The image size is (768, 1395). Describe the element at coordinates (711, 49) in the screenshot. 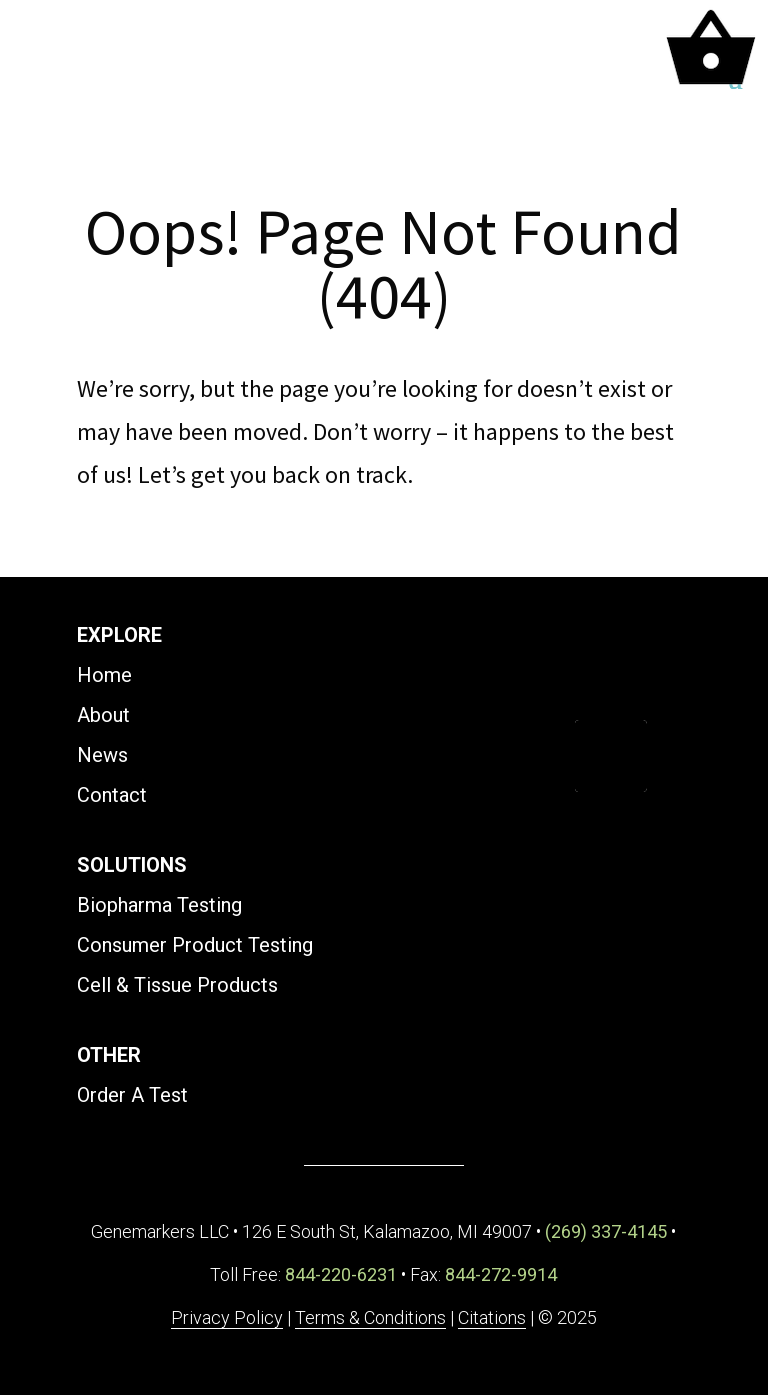

I see `view your shopping basket` at that location.